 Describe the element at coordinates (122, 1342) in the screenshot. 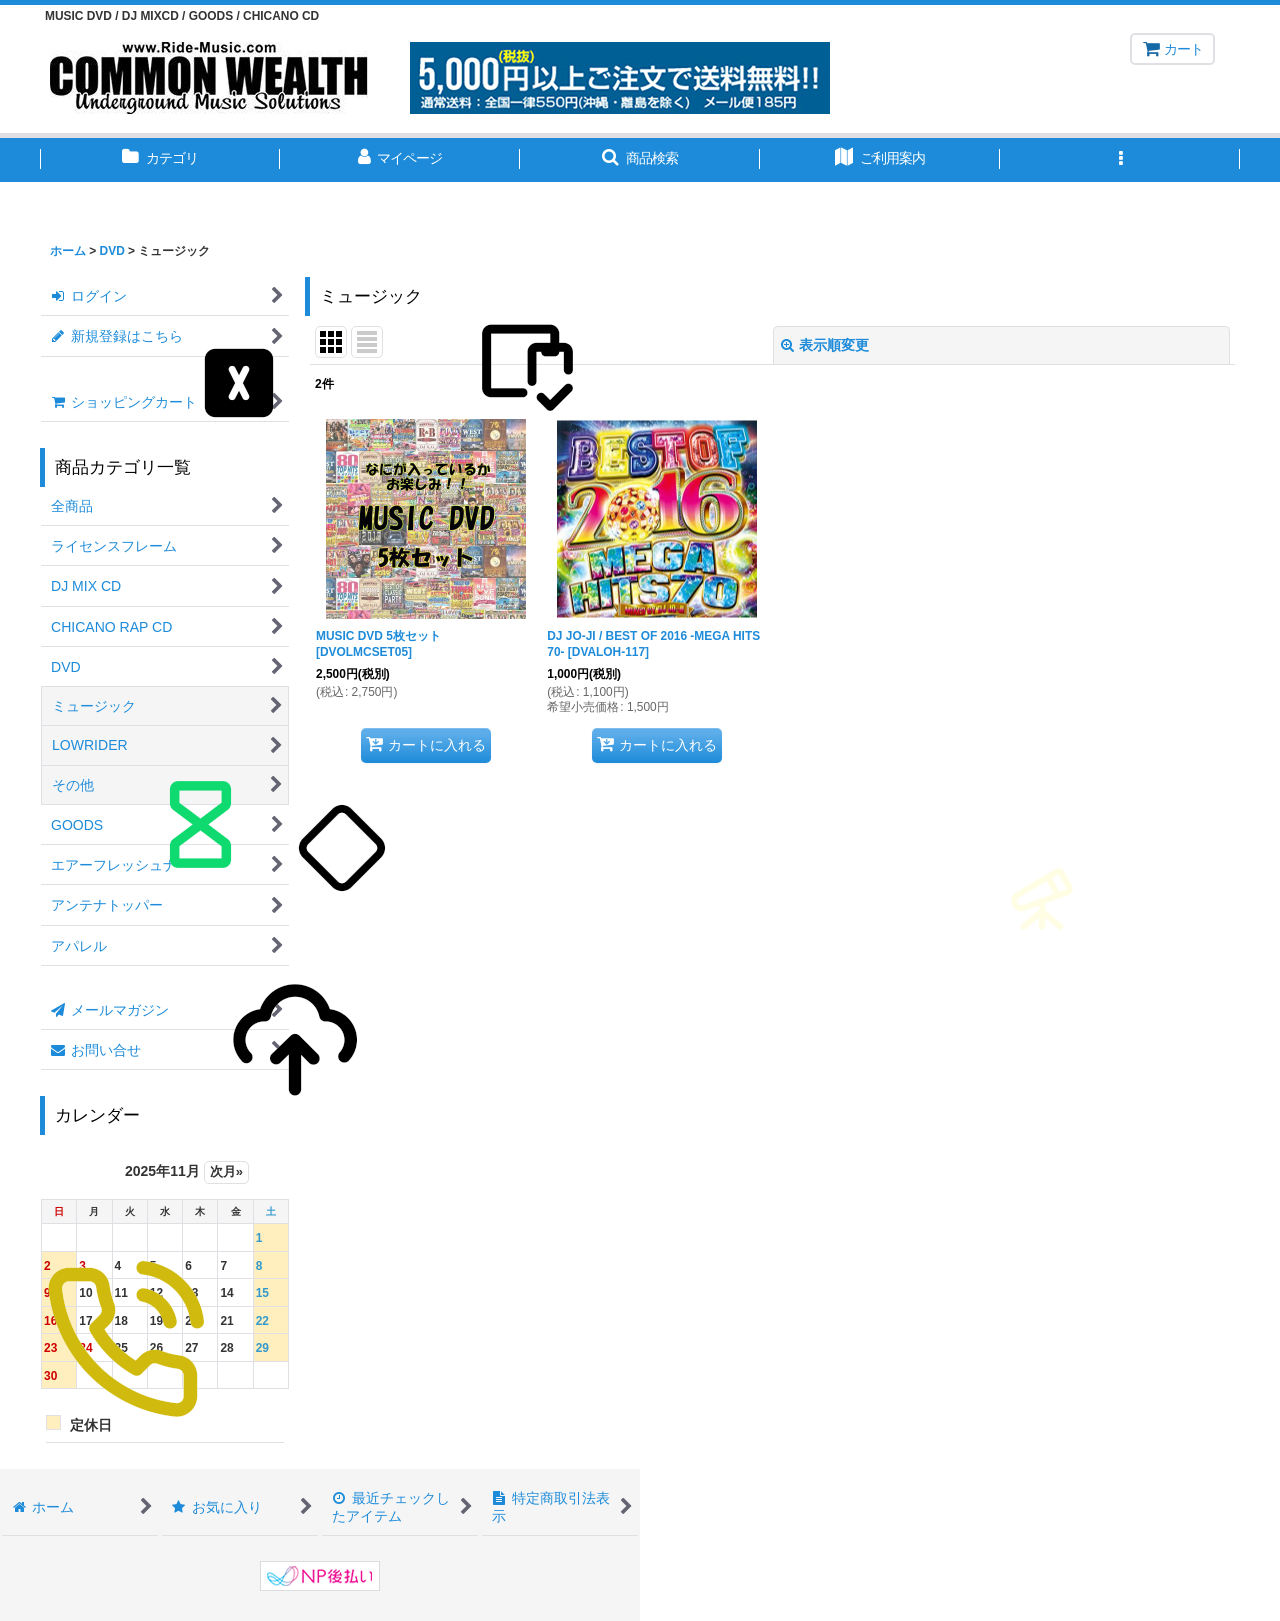

I see `make a phone call` at that location.